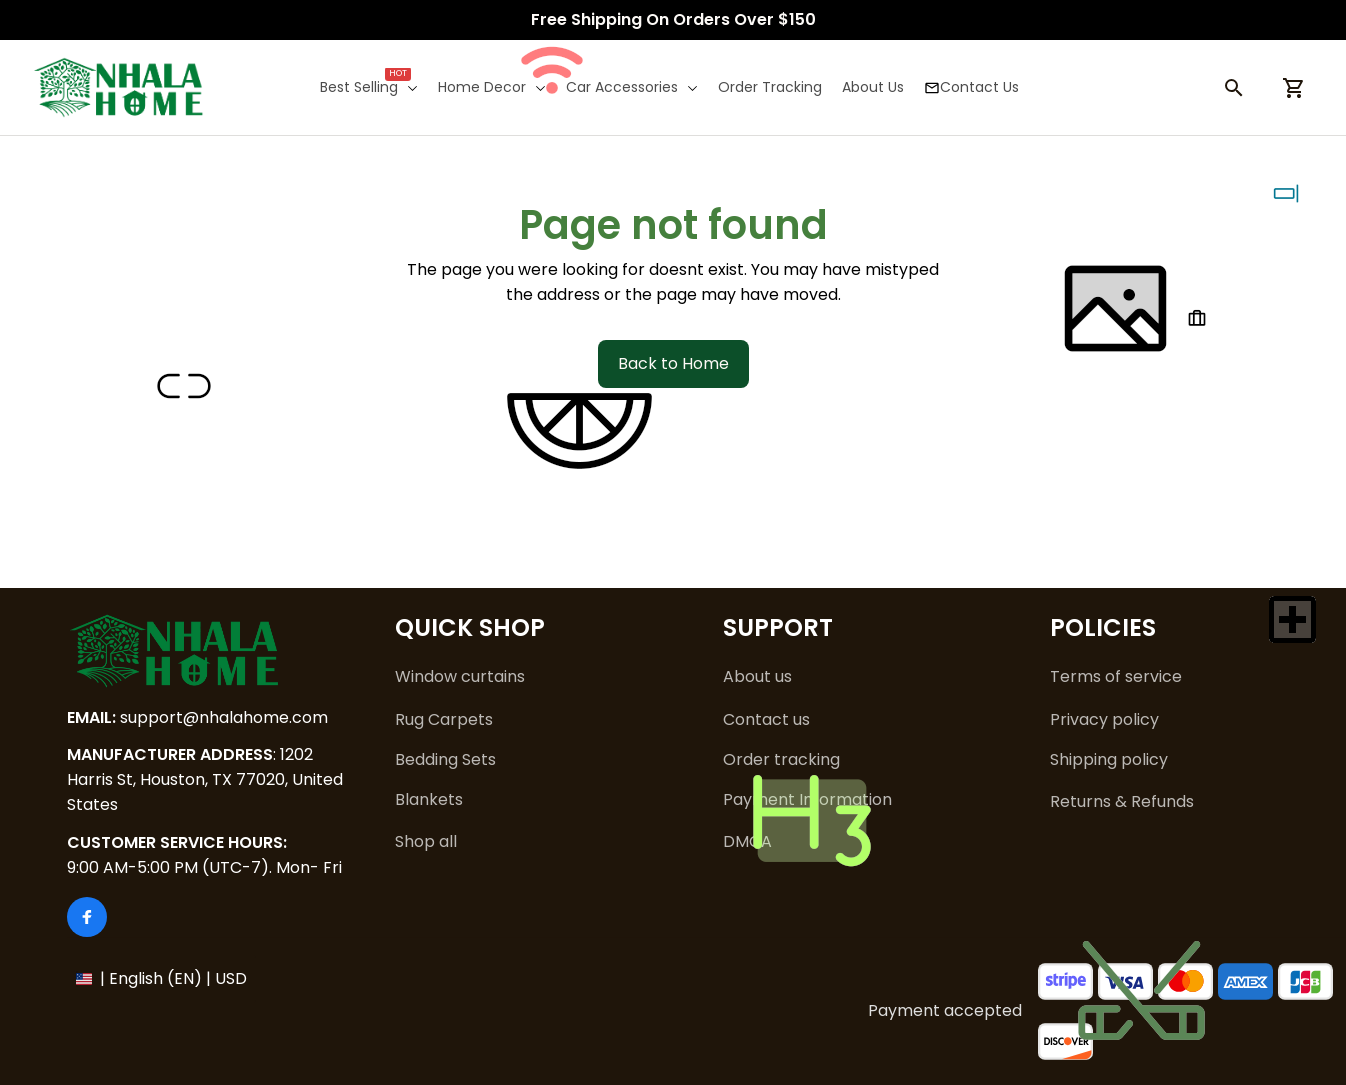 The height and width of the screenshot is (1085, 1346). I want to click on find nearby hospitals or medical facilities, so click(1292, 619).